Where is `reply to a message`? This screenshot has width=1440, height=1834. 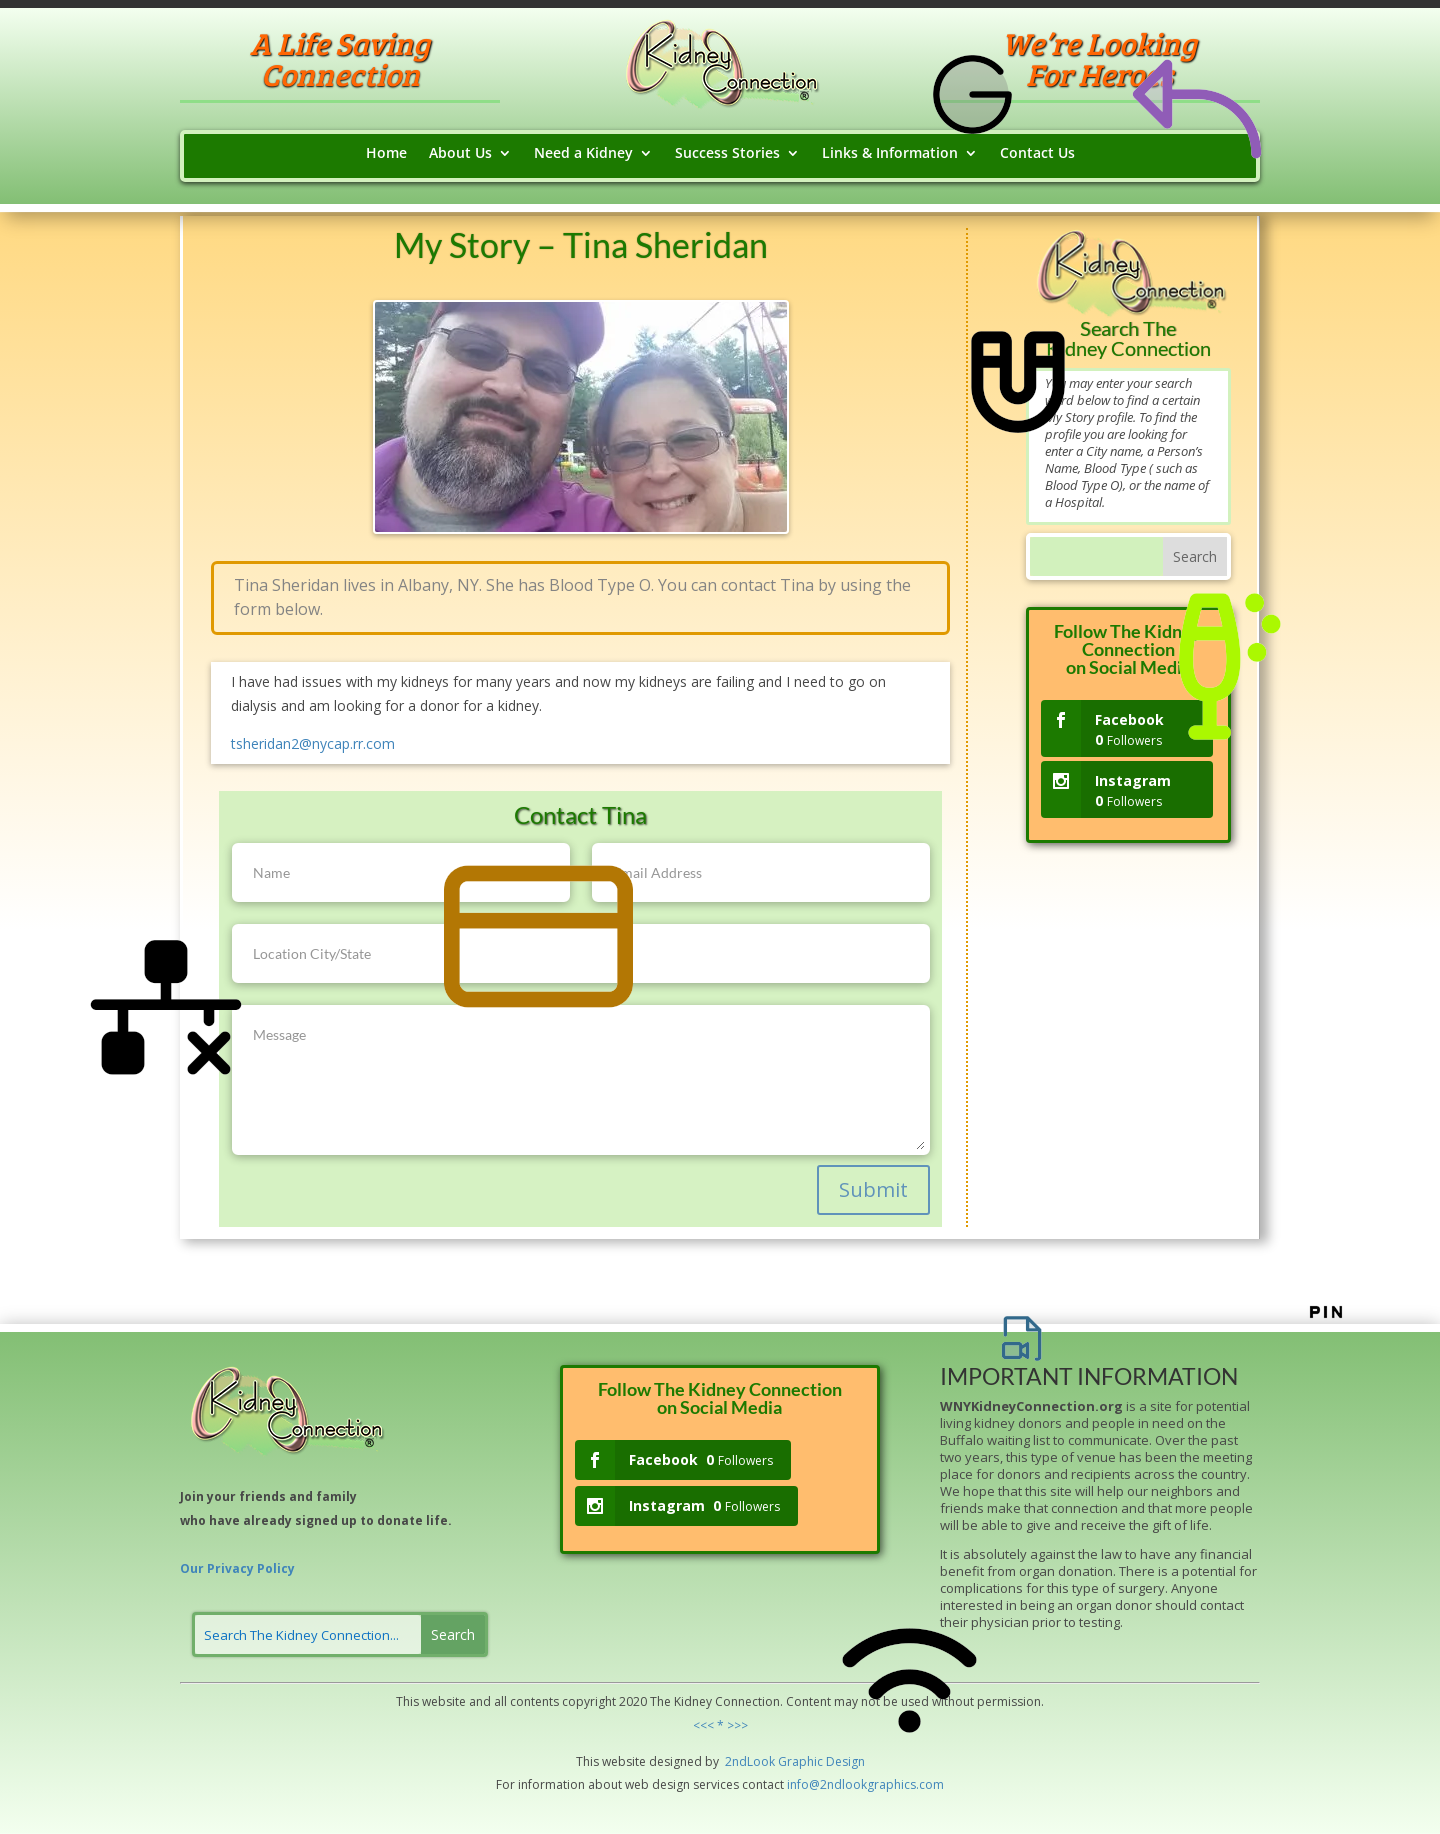 reply to a message is located at coordinates (1197, 109).